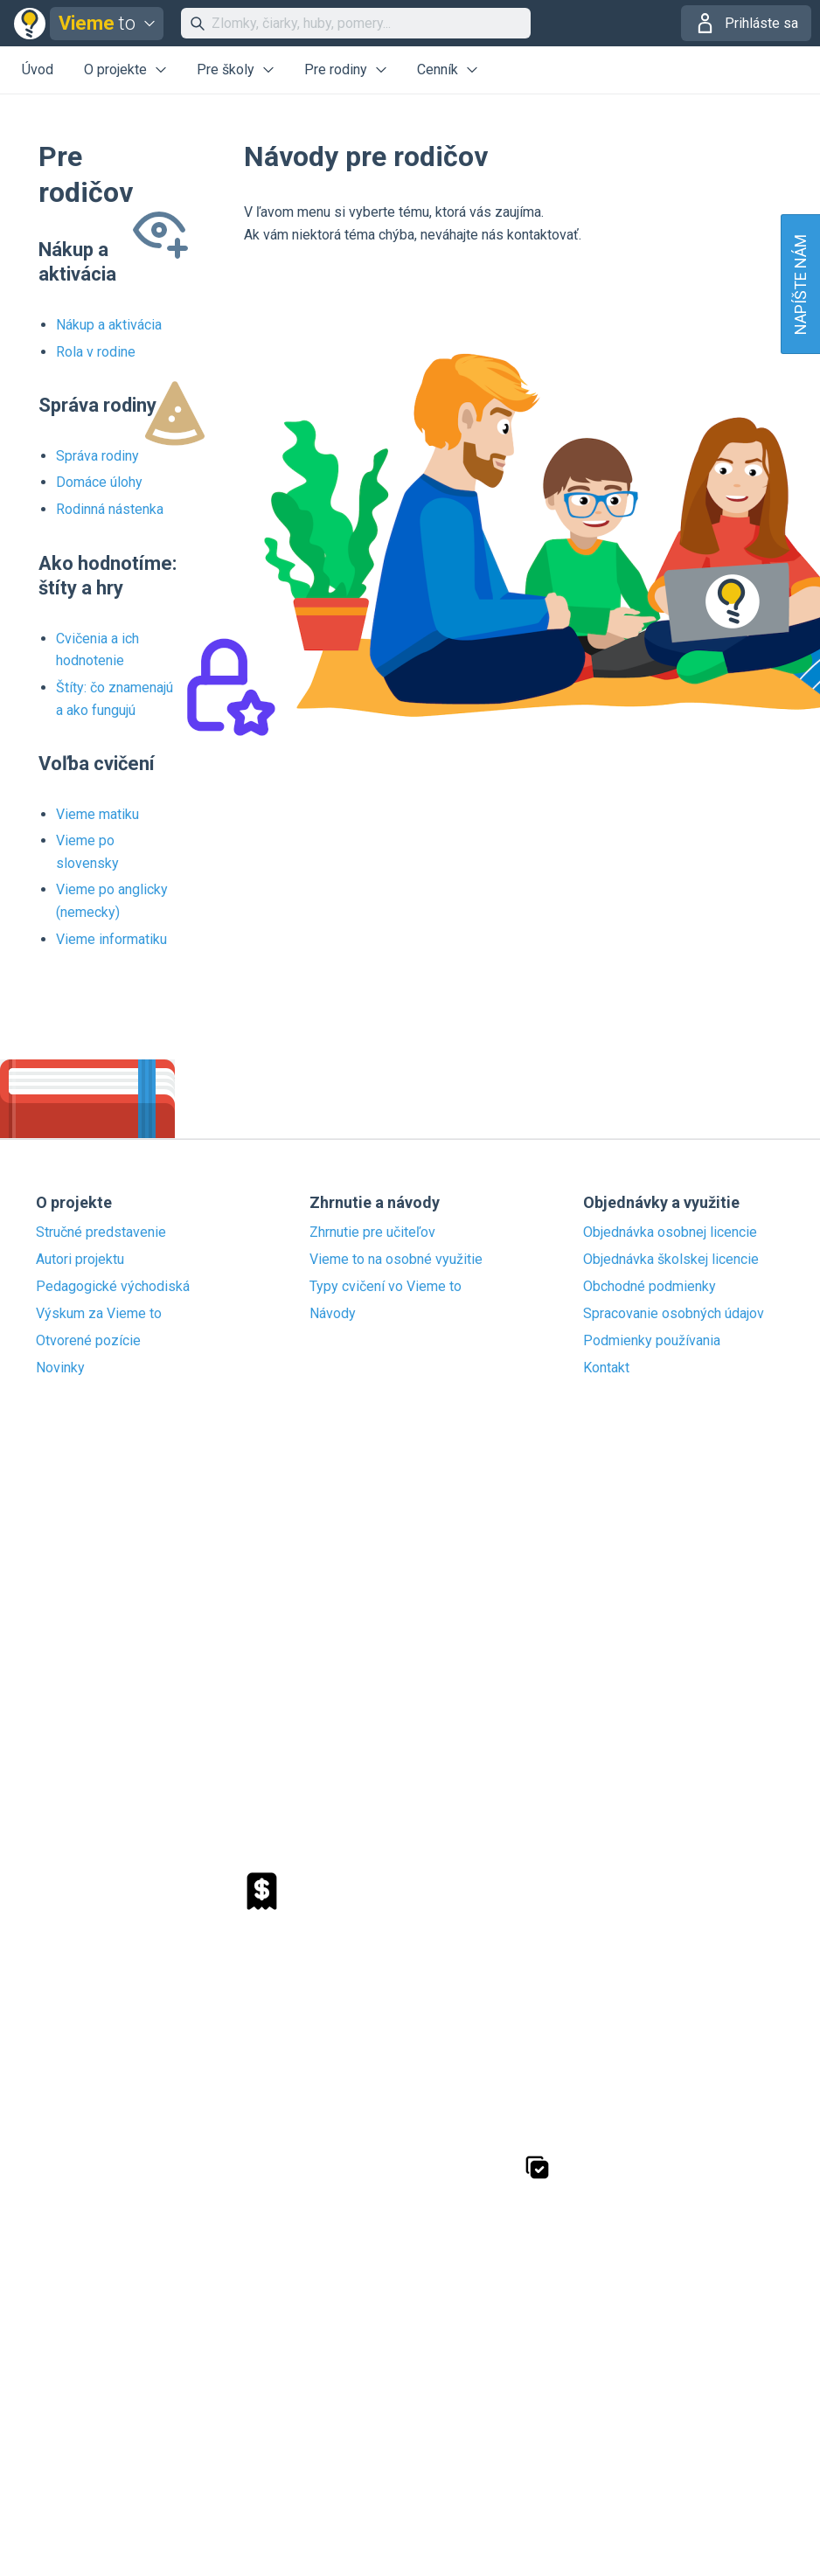  I want to click on add to watchlist, so click(159, 230).